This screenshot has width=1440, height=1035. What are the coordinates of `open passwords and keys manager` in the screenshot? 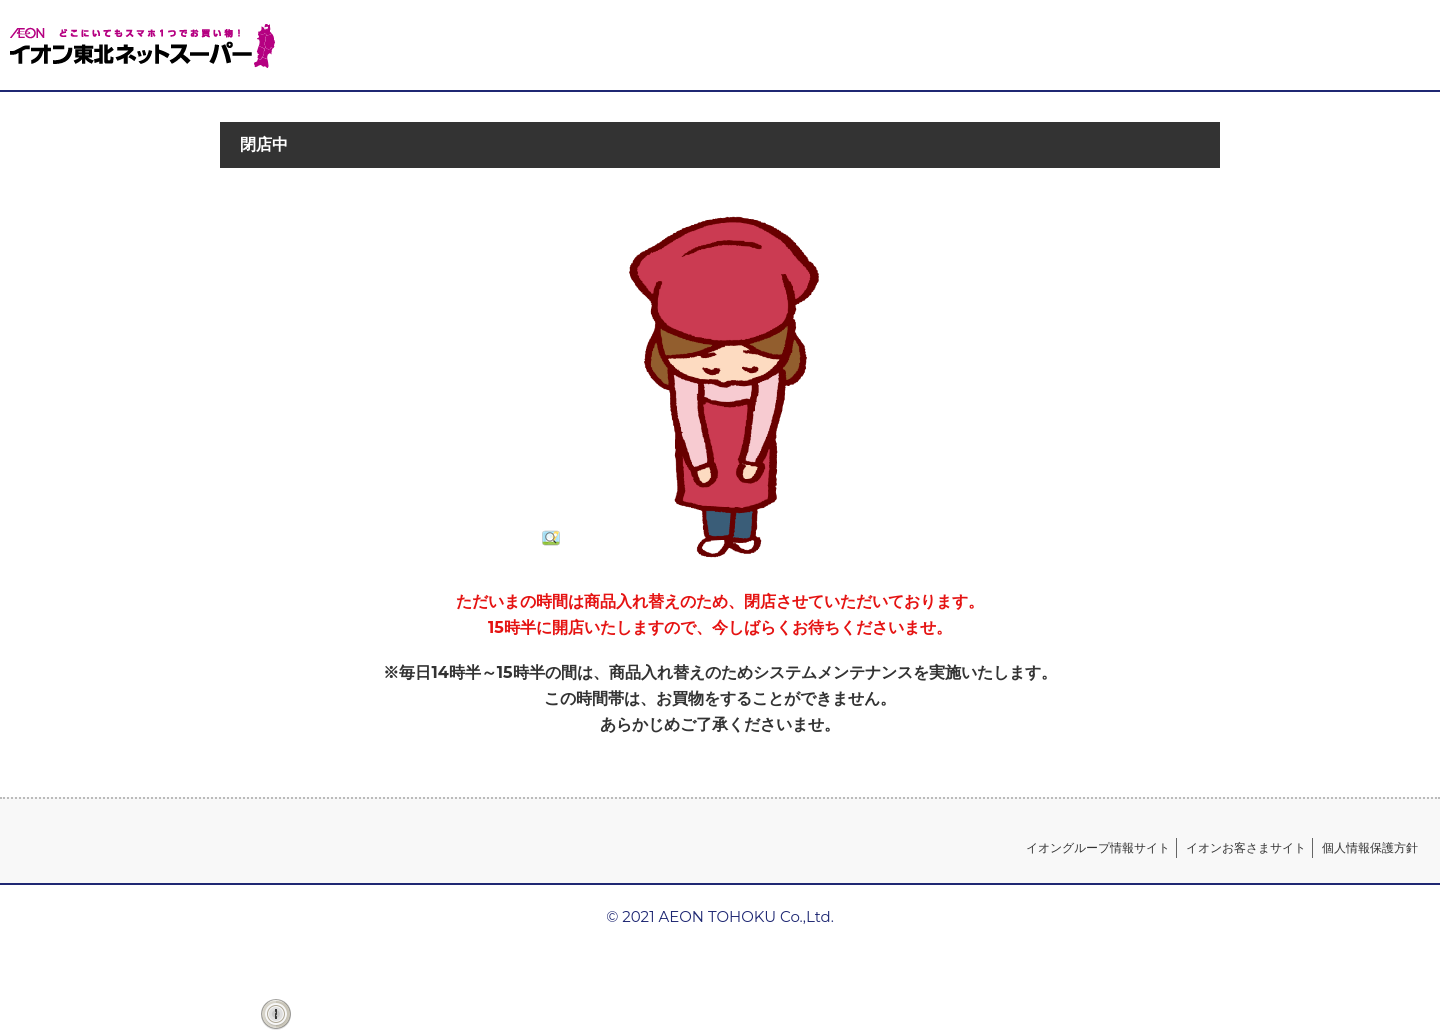 It's located at (276, 1014).